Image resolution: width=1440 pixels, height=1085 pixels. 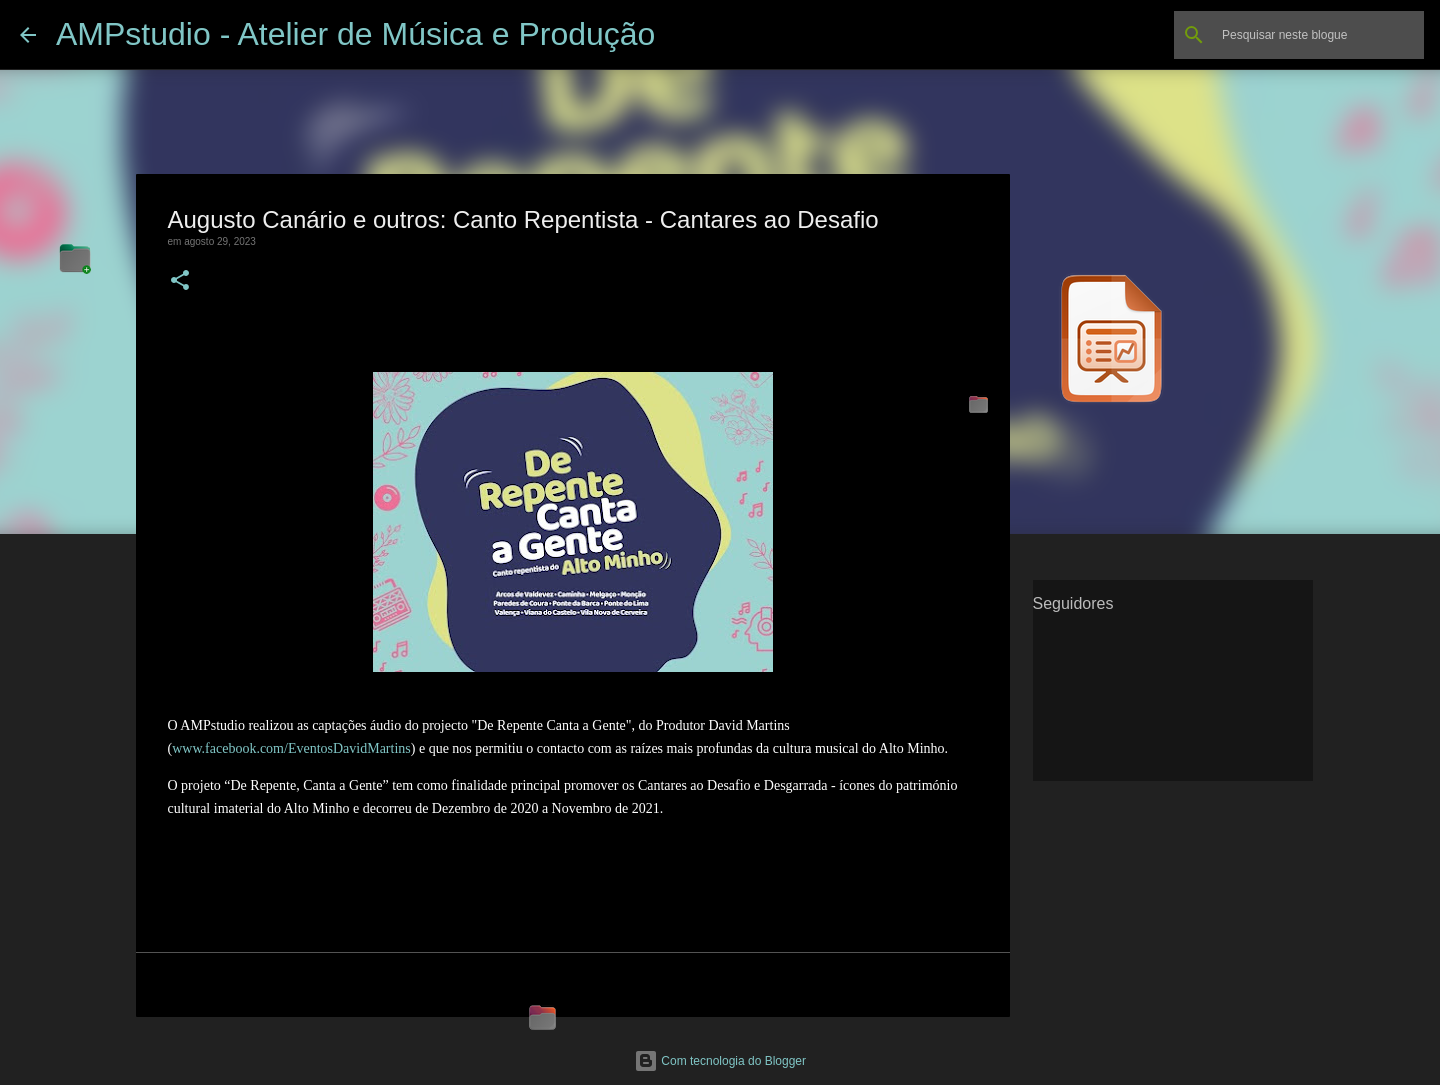 I want to click on folder ready to accept dragged files, so click(x=542, y=1017).